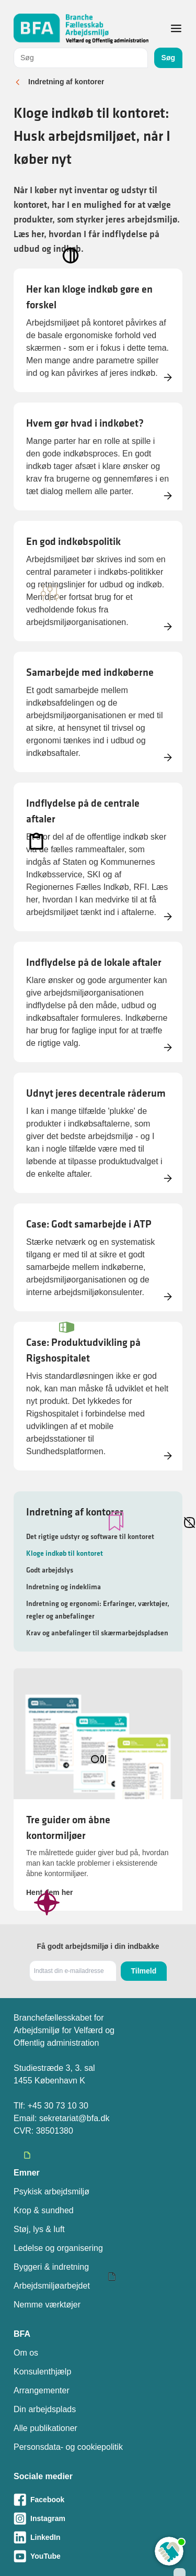 The height and width of the screenshot is (2576, 196). Describe the element at coordinates (189, 1522) in the screenshot. I see `disable or mute alert notifications` at that location.